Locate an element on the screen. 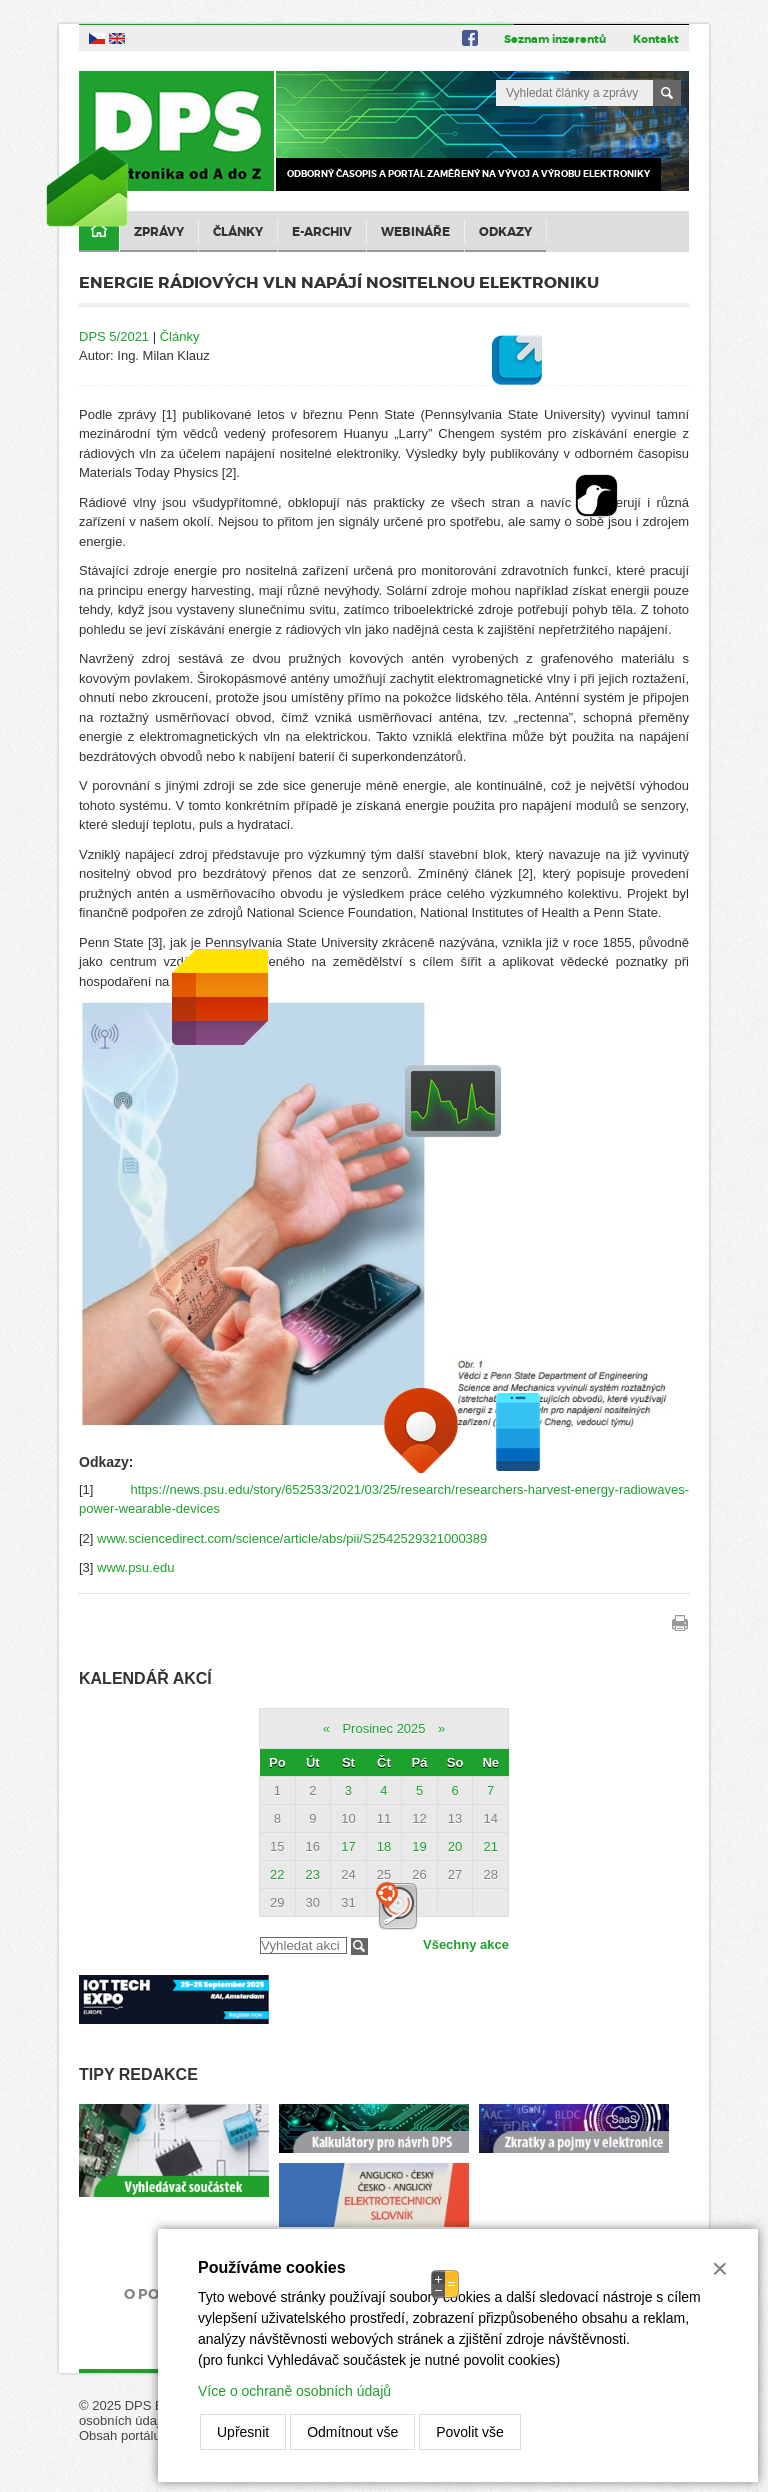  open accessories or utility apps is located at coordinates (517, 360).